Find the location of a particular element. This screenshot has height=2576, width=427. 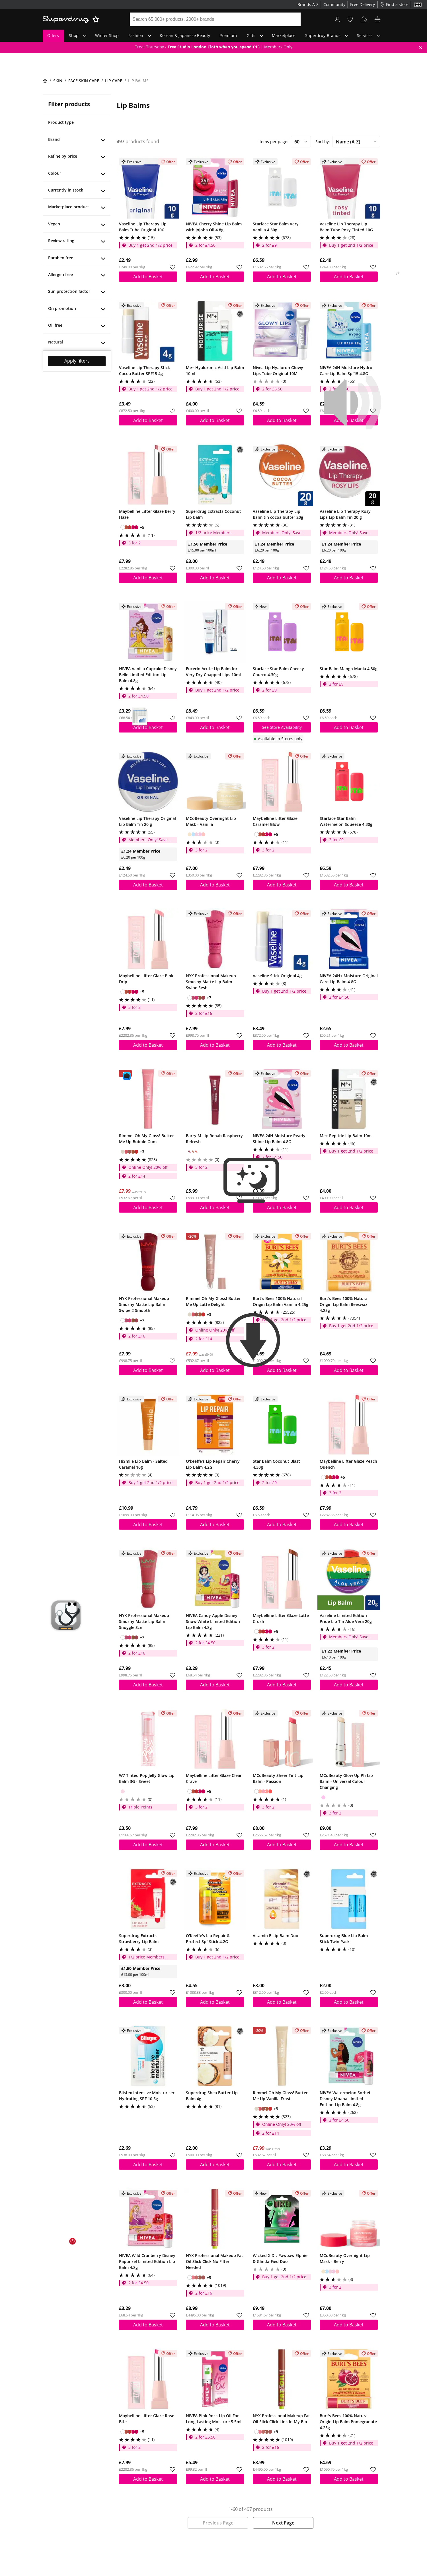

access screensaver settings is located at coordinates (251, 1178).